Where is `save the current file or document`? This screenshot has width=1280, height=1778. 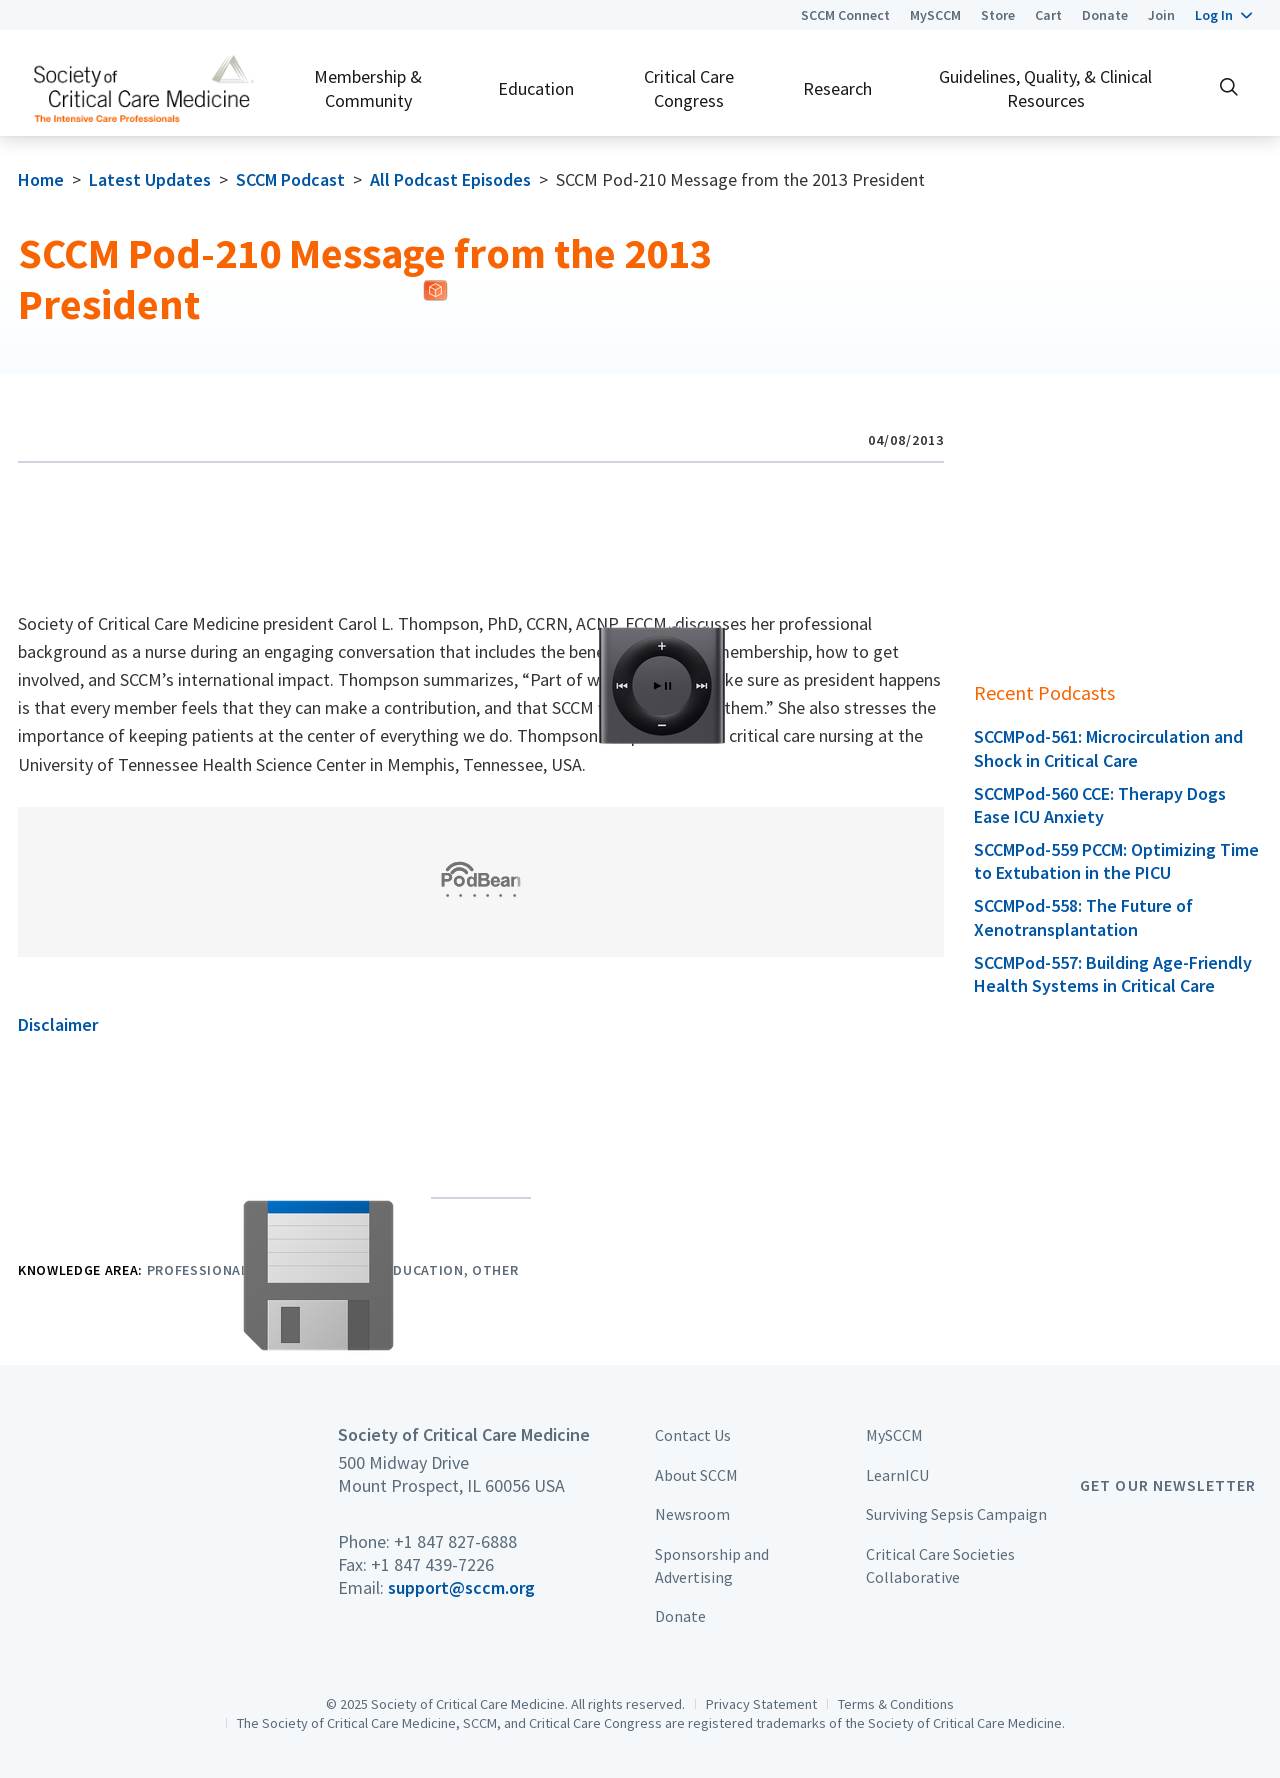 save the current file or document is located at coordinates (318, 1275).